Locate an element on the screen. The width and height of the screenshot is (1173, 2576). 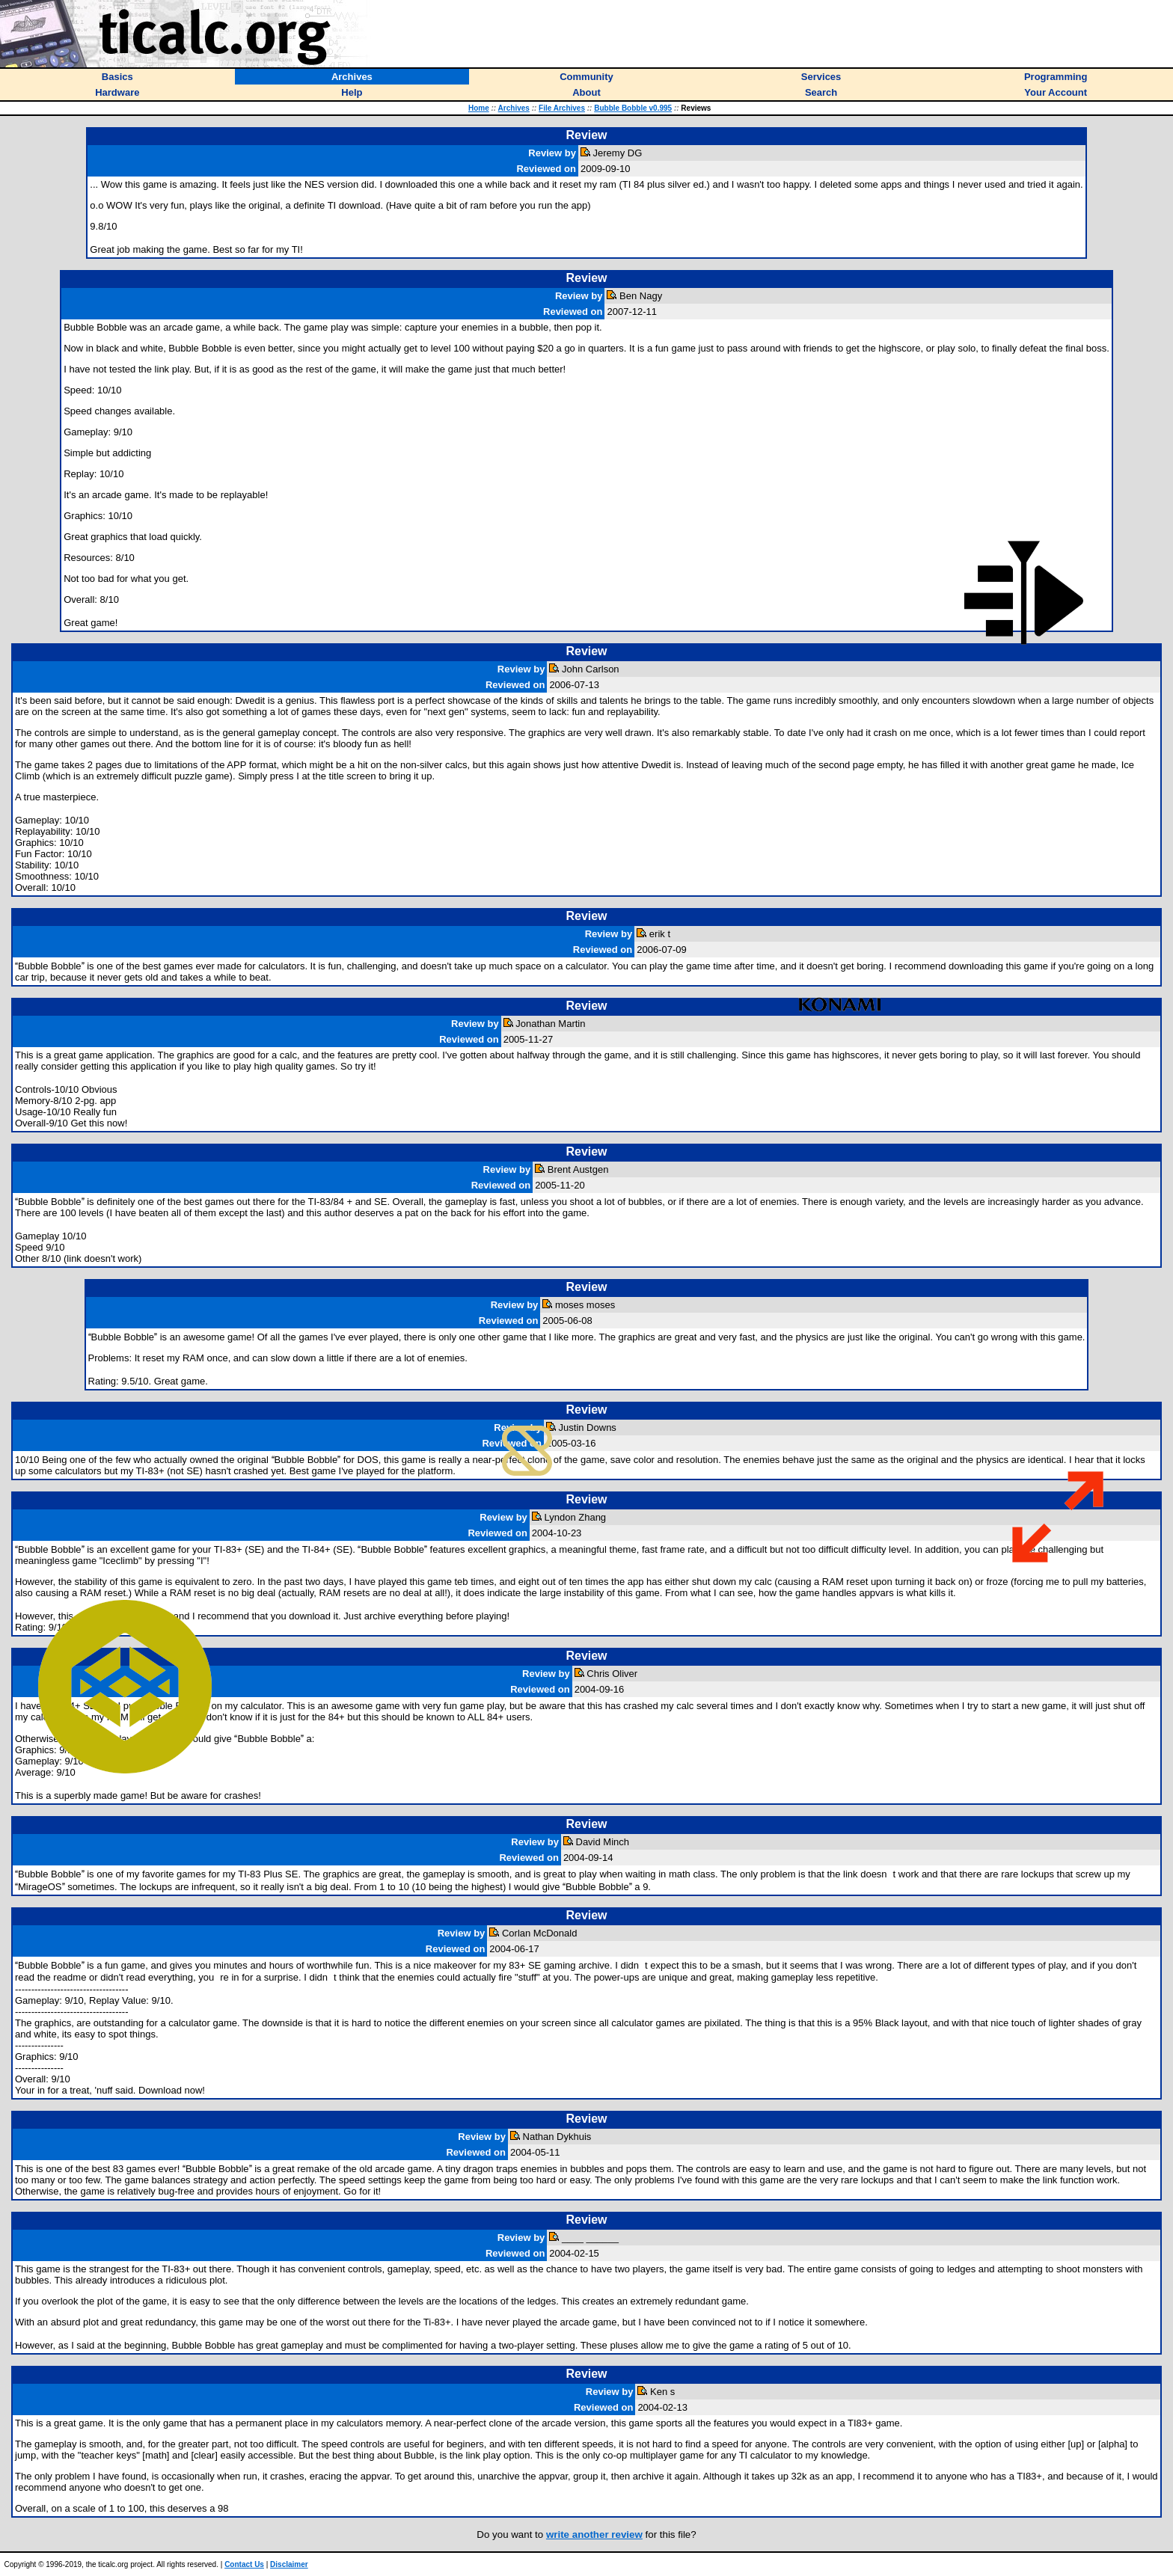
open kdenlive video editor is located at coordinates (1023, 592).